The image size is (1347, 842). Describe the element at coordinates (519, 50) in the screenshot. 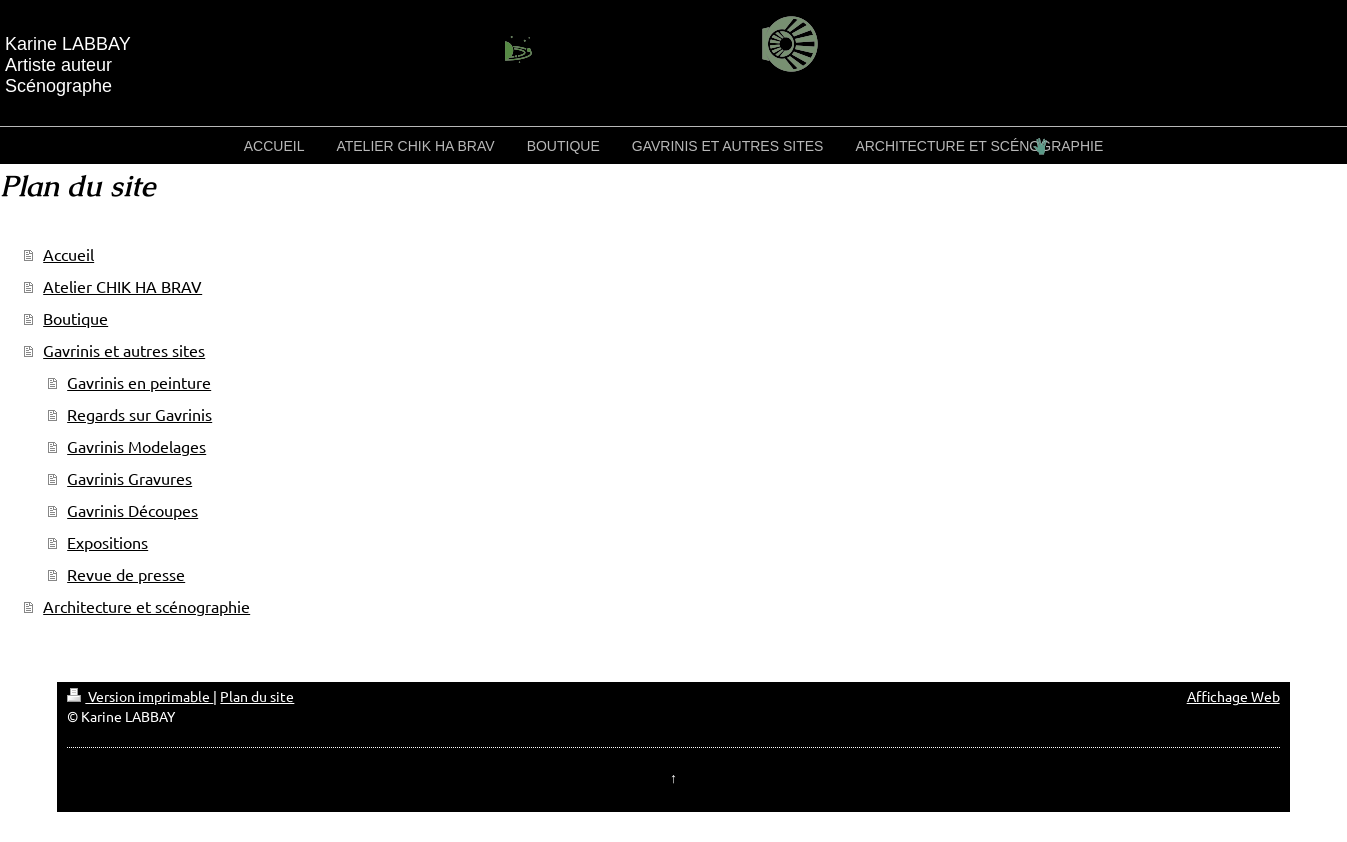

I see `explore the solar system or space-themed content` at that location.